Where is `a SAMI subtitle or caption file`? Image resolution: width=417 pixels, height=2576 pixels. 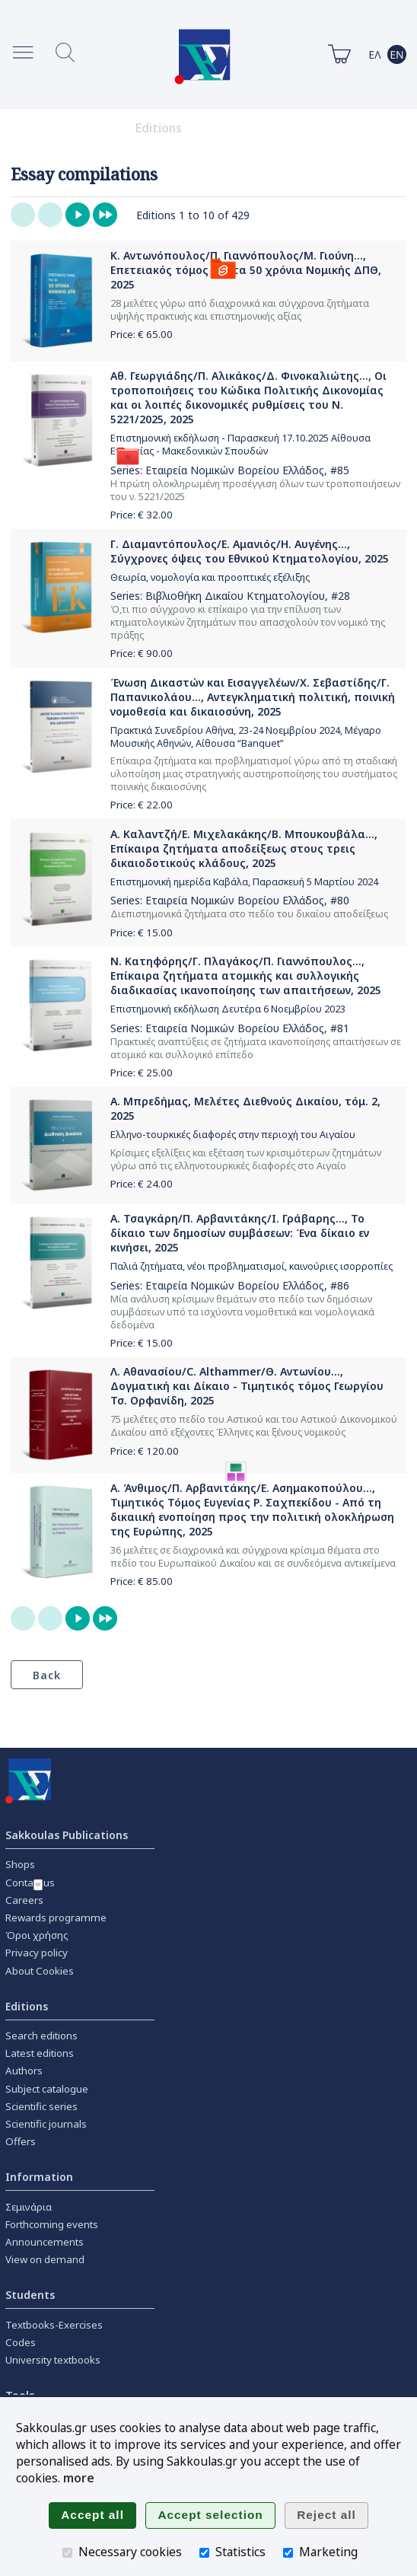
a SAMI subtitle or caption file is located at coordinates (38, 1885).